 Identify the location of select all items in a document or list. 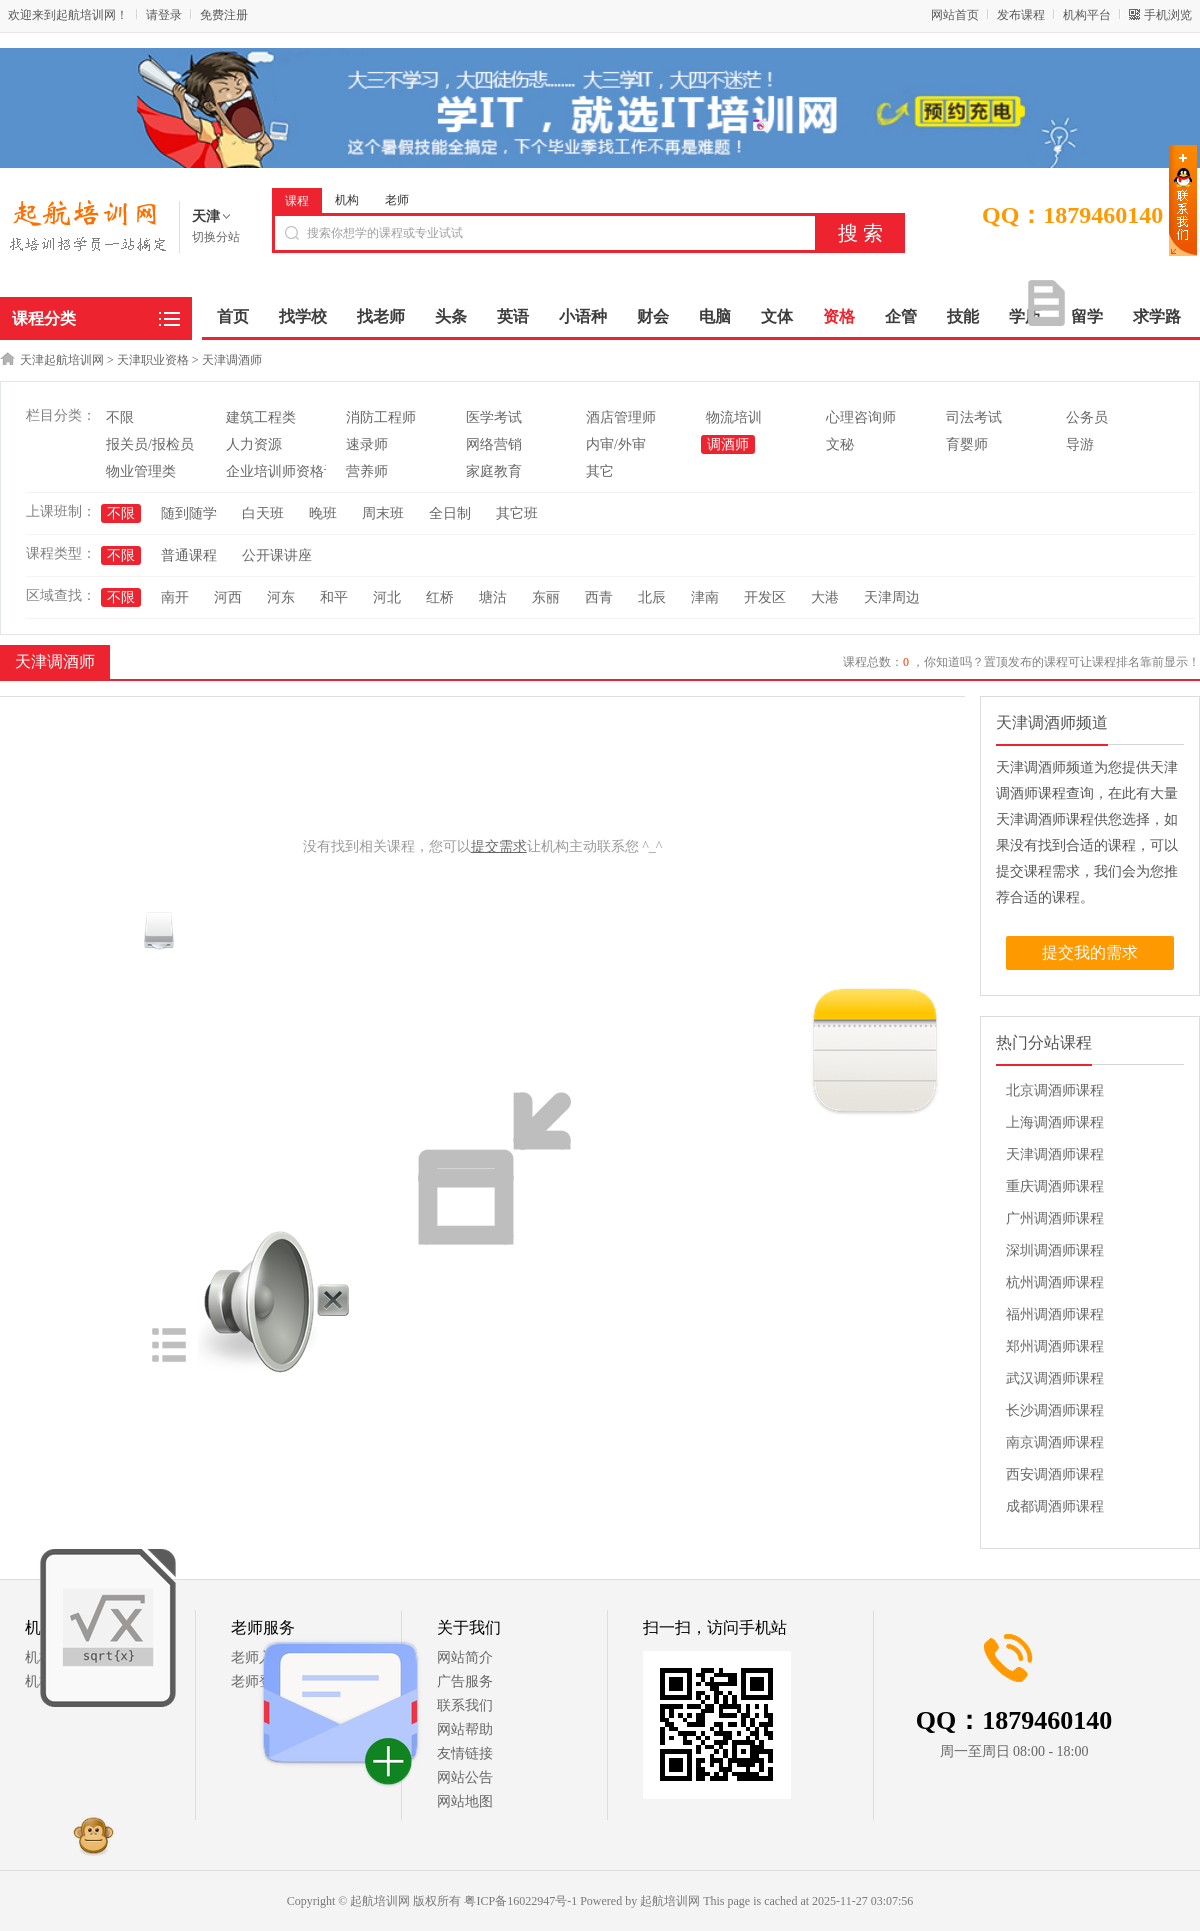
(1046, 301).